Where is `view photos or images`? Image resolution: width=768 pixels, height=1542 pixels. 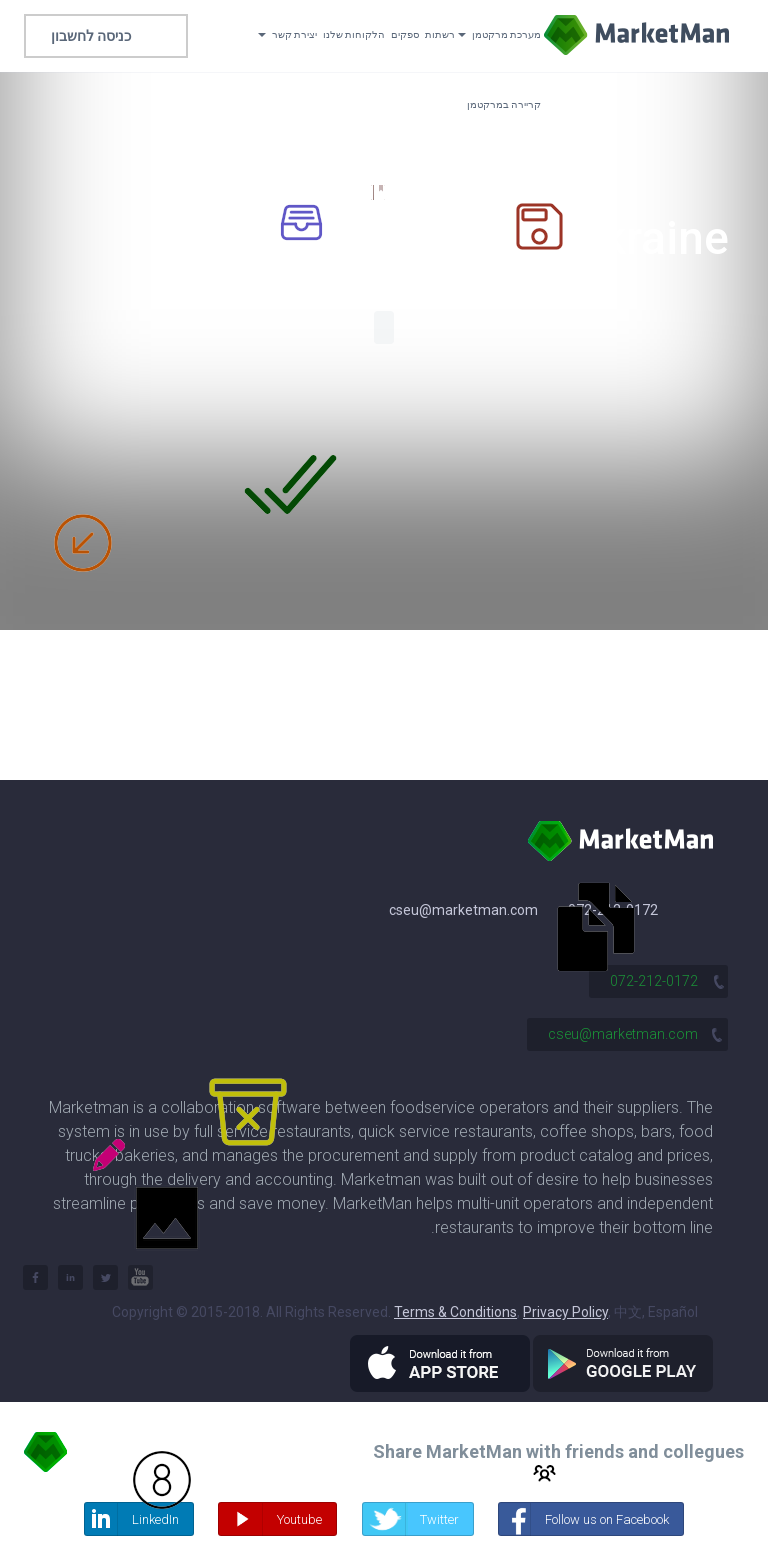
view photos or images is located at coordinates (167, 1218).